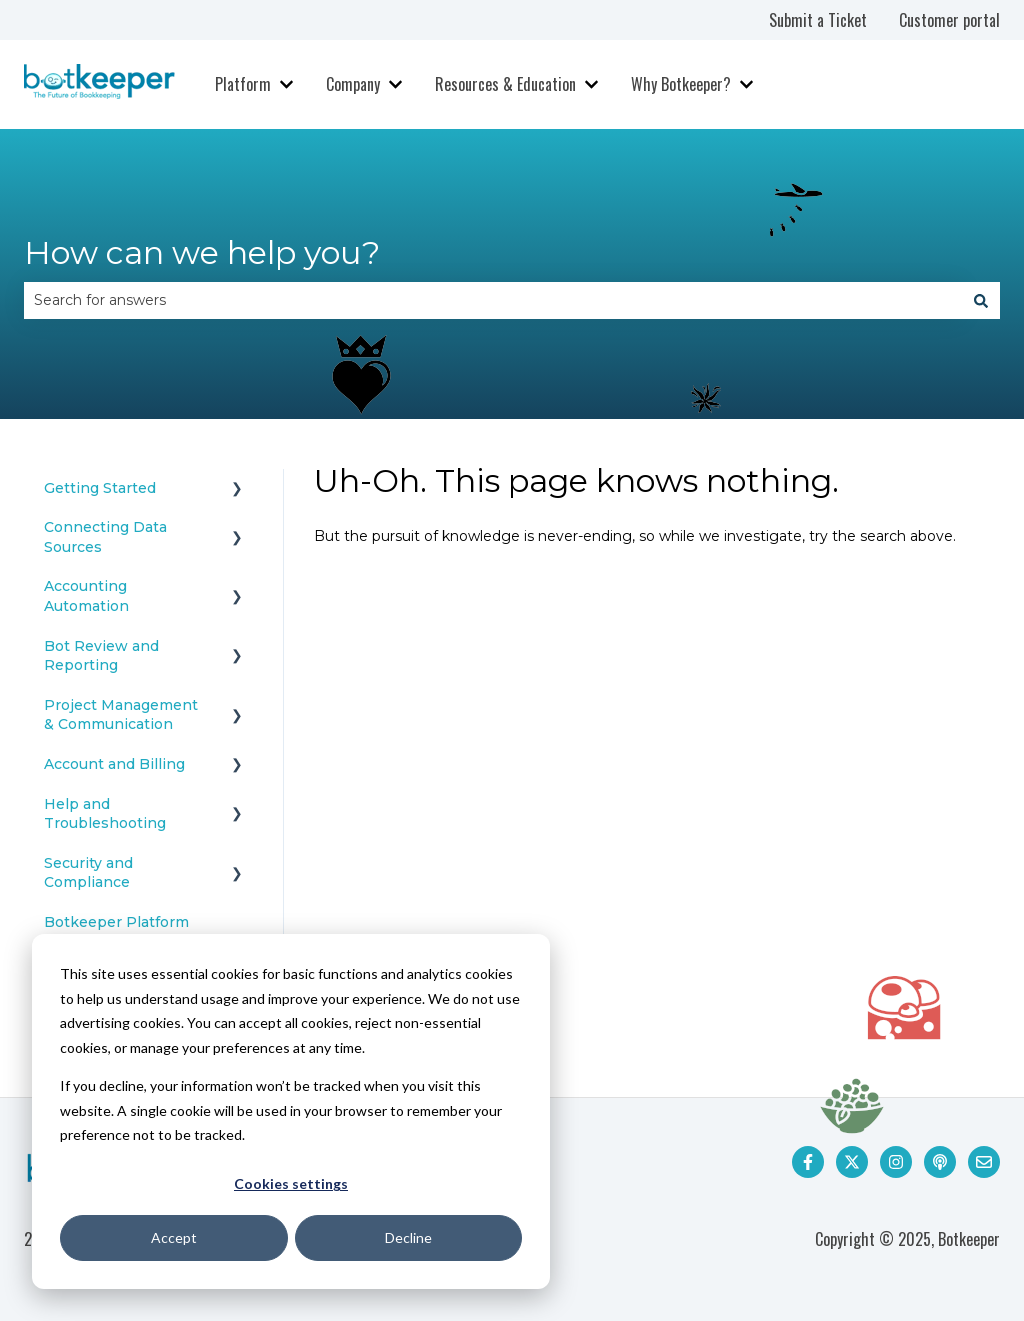  What do you see at coordinates (706, 398) in the screenshot?
I see `vanilla flavor ingredient or flavoring option` at bounding box center [706, 398].